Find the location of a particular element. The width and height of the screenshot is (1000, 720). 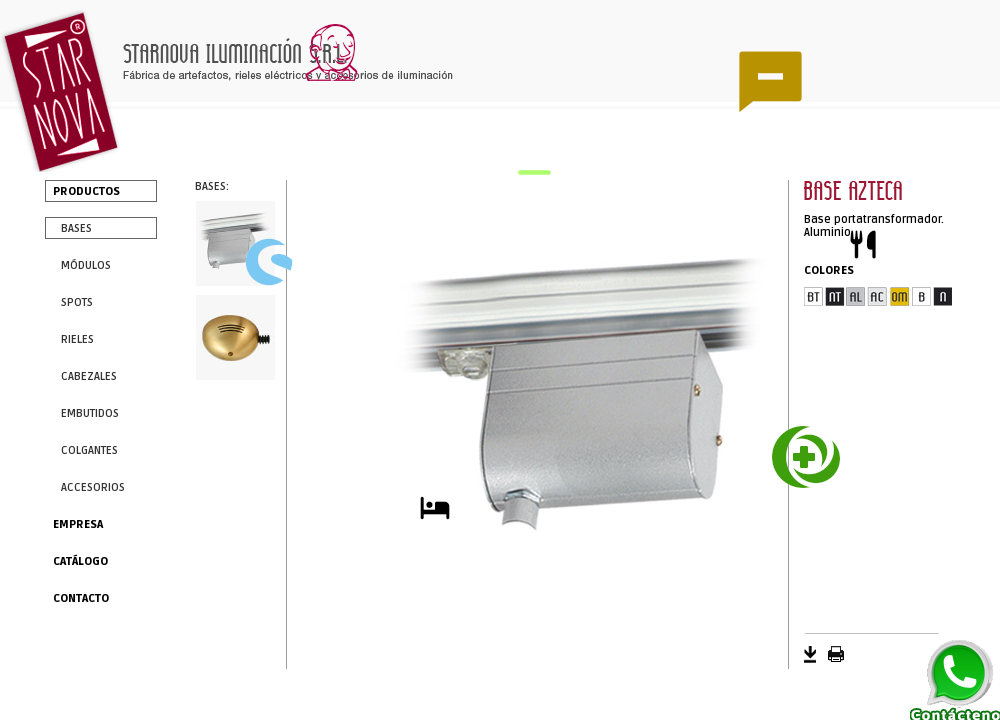

open messaging or chat is located at coordinates (770, 79).